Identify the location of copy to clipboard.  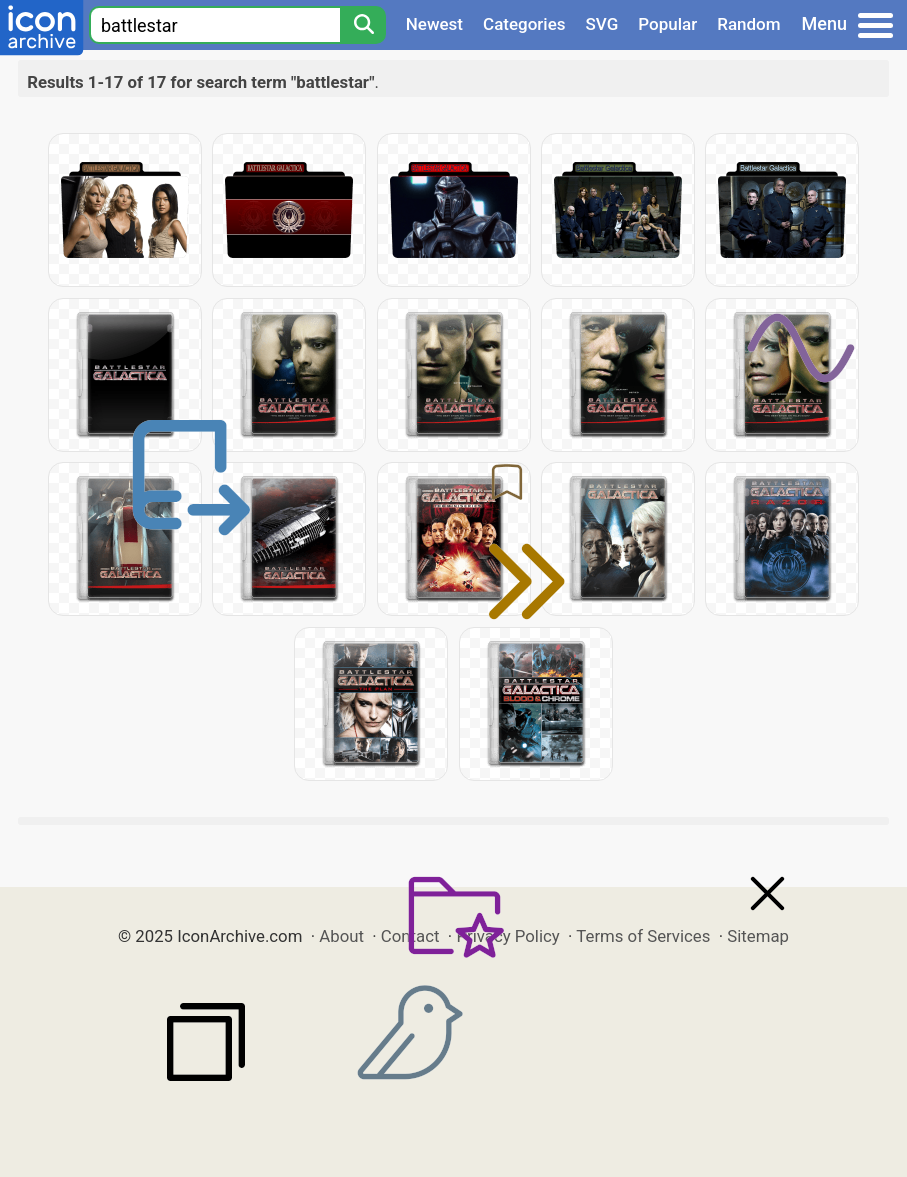
(206, 1042).